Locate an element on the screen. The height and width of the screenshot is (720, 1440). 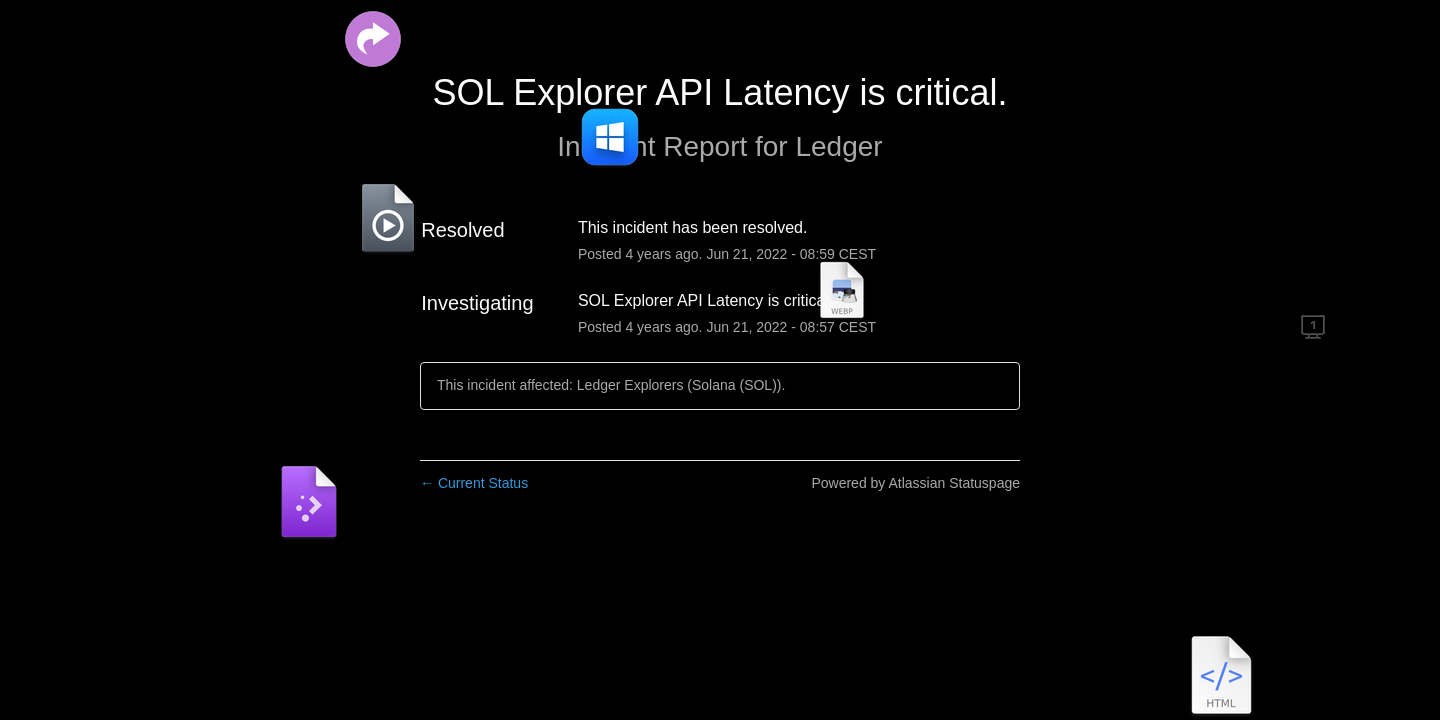
a kdenlive title clip file is located at coordinates (388, 219).